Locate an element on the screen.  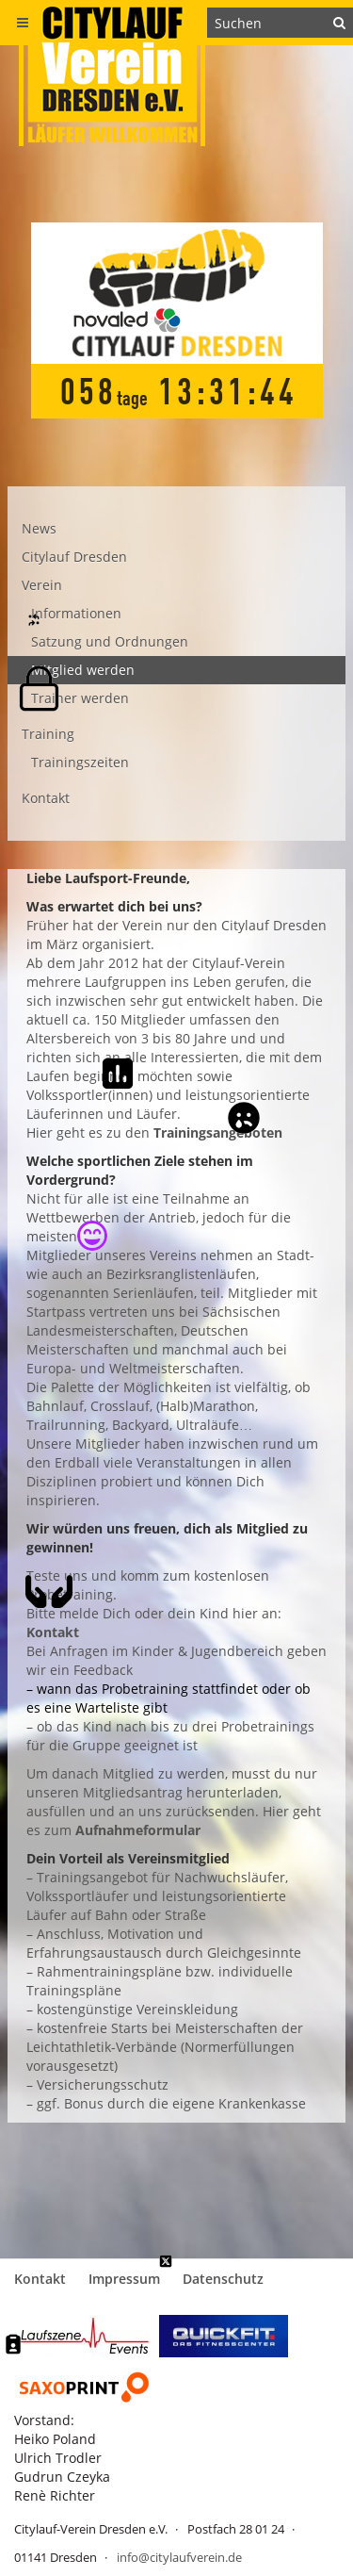
indicates an error or failed action is located at coordinates (244, 1118).